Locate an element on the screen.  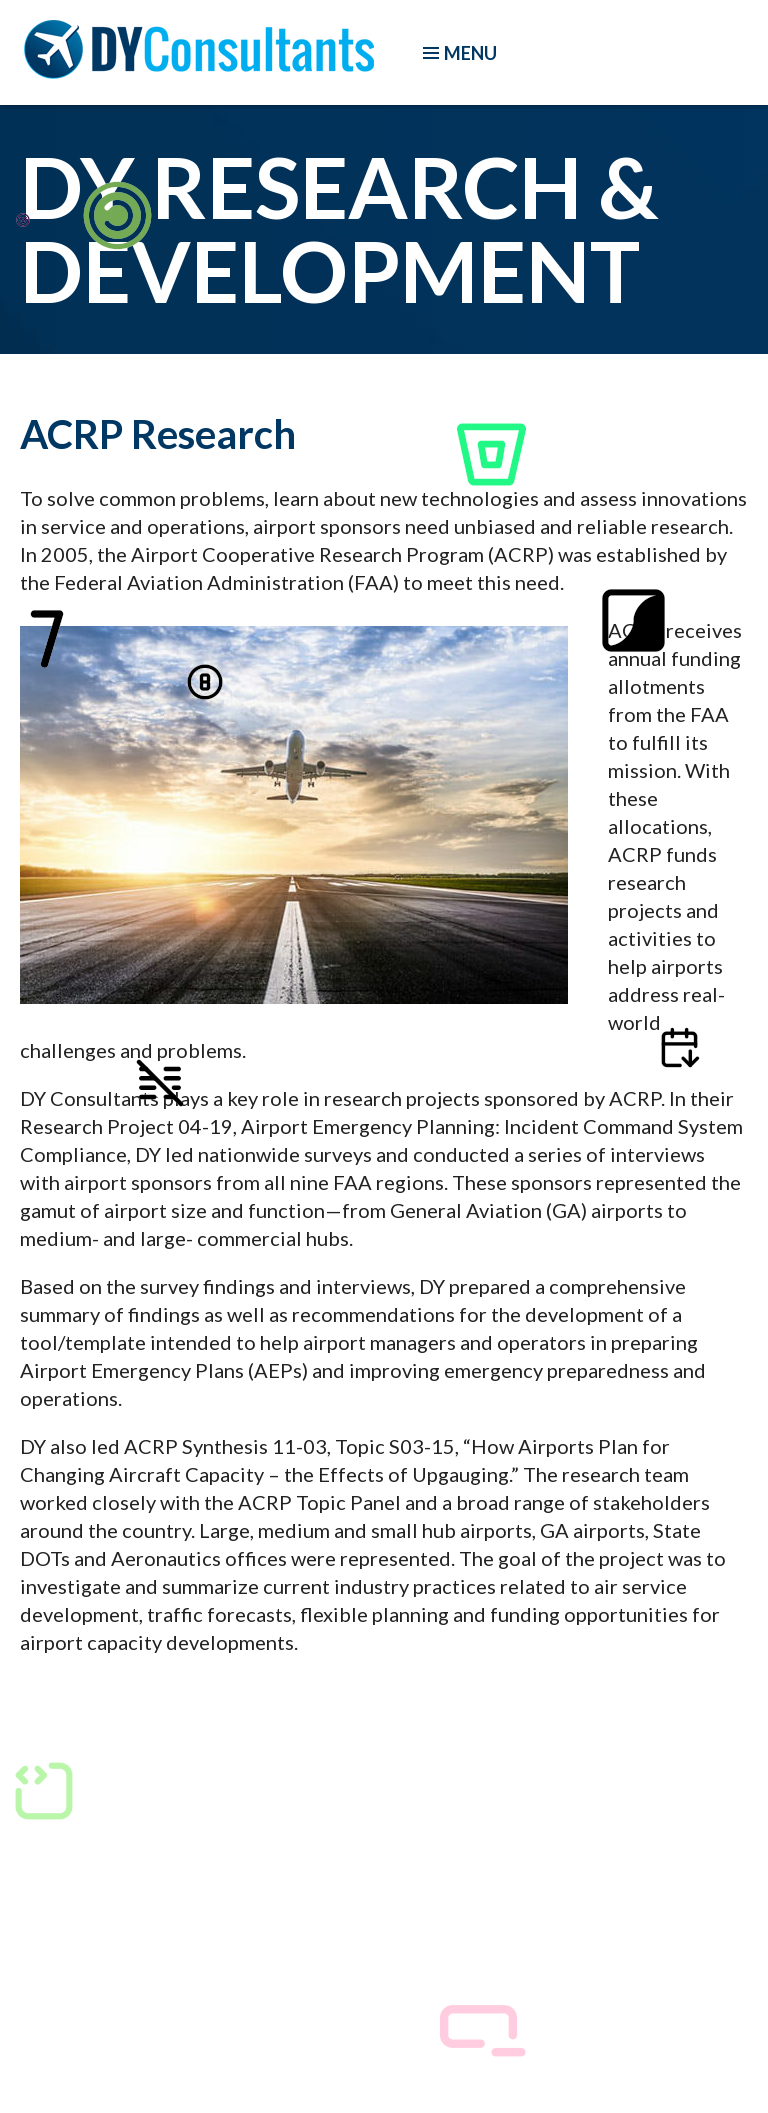
disable column view is located at coordinates (160, 1083).